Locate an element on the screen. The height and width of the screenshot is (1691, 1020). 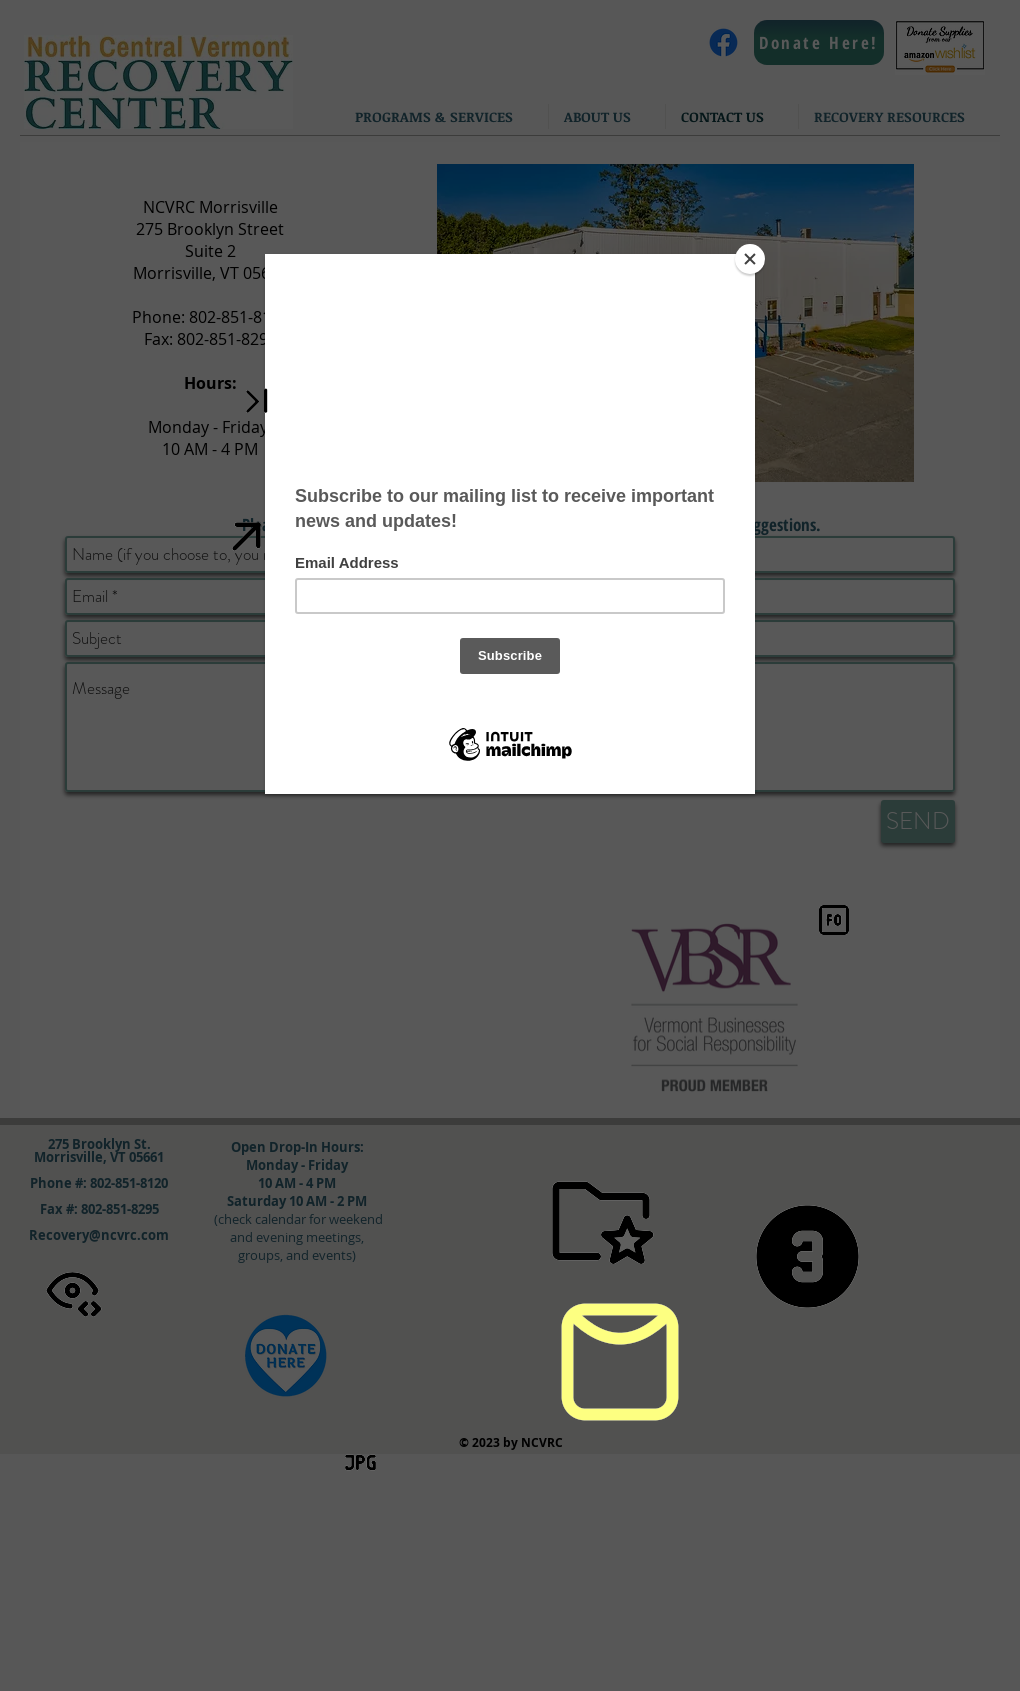
step 3 in a multi-step process or wizard is located at coordinates (807, 1256).